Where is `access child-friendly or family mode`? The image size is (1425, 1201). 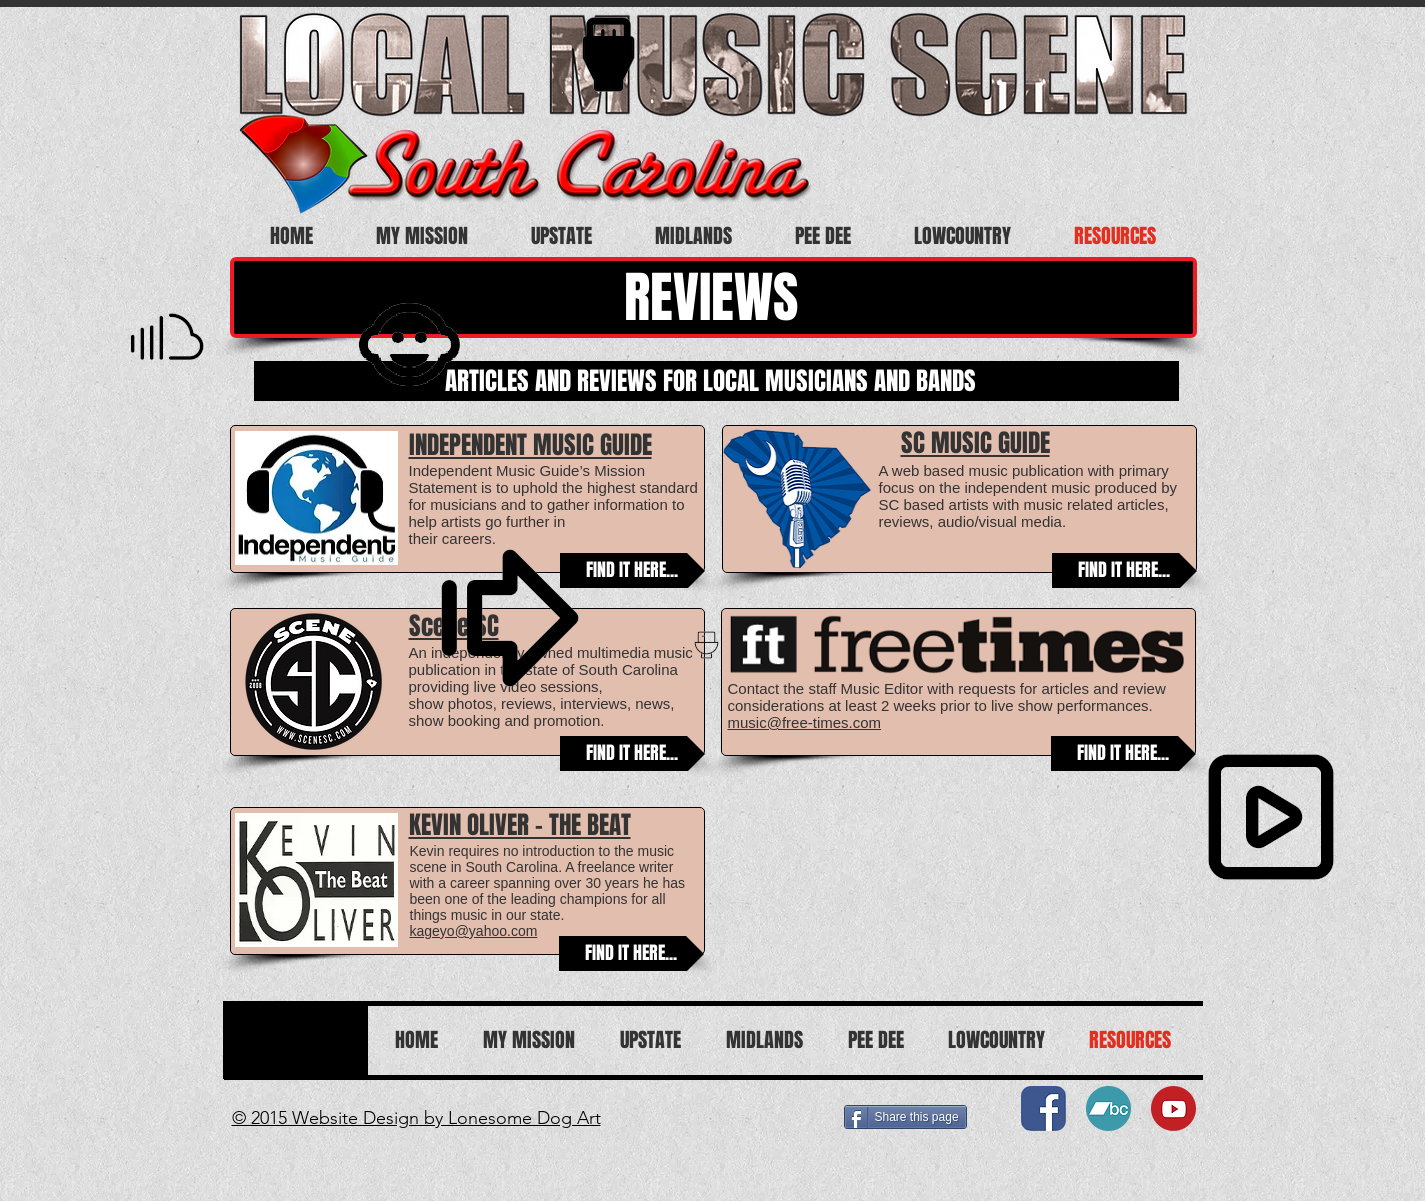
access child-friendly or family mode is located at coordinates (409, 344).